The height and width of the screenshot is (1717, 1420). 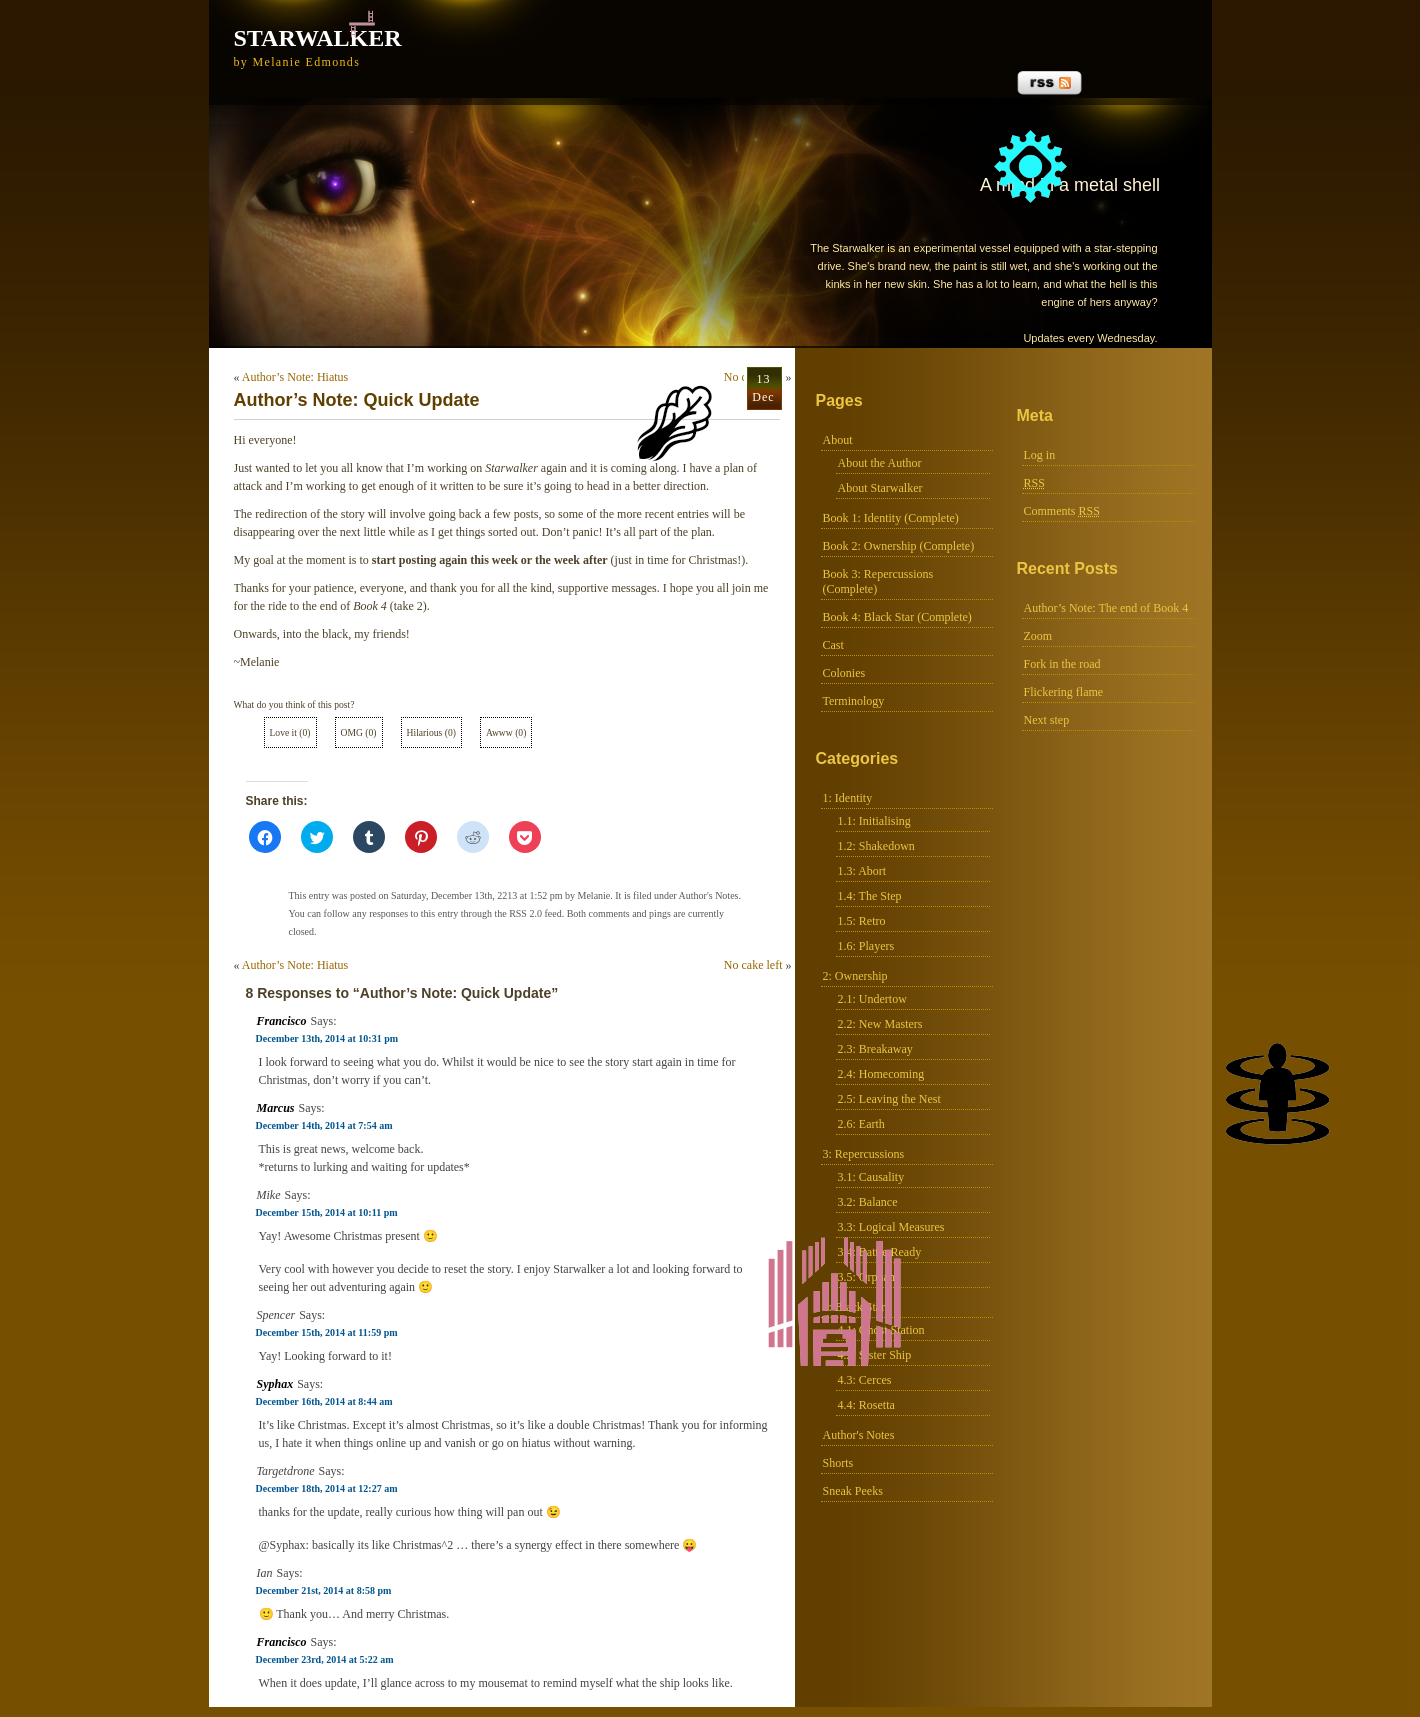 What do you see at coordinates (362, 24) in the screenshot?
I see `access different levels or floors` at bounding box center [362, 24].